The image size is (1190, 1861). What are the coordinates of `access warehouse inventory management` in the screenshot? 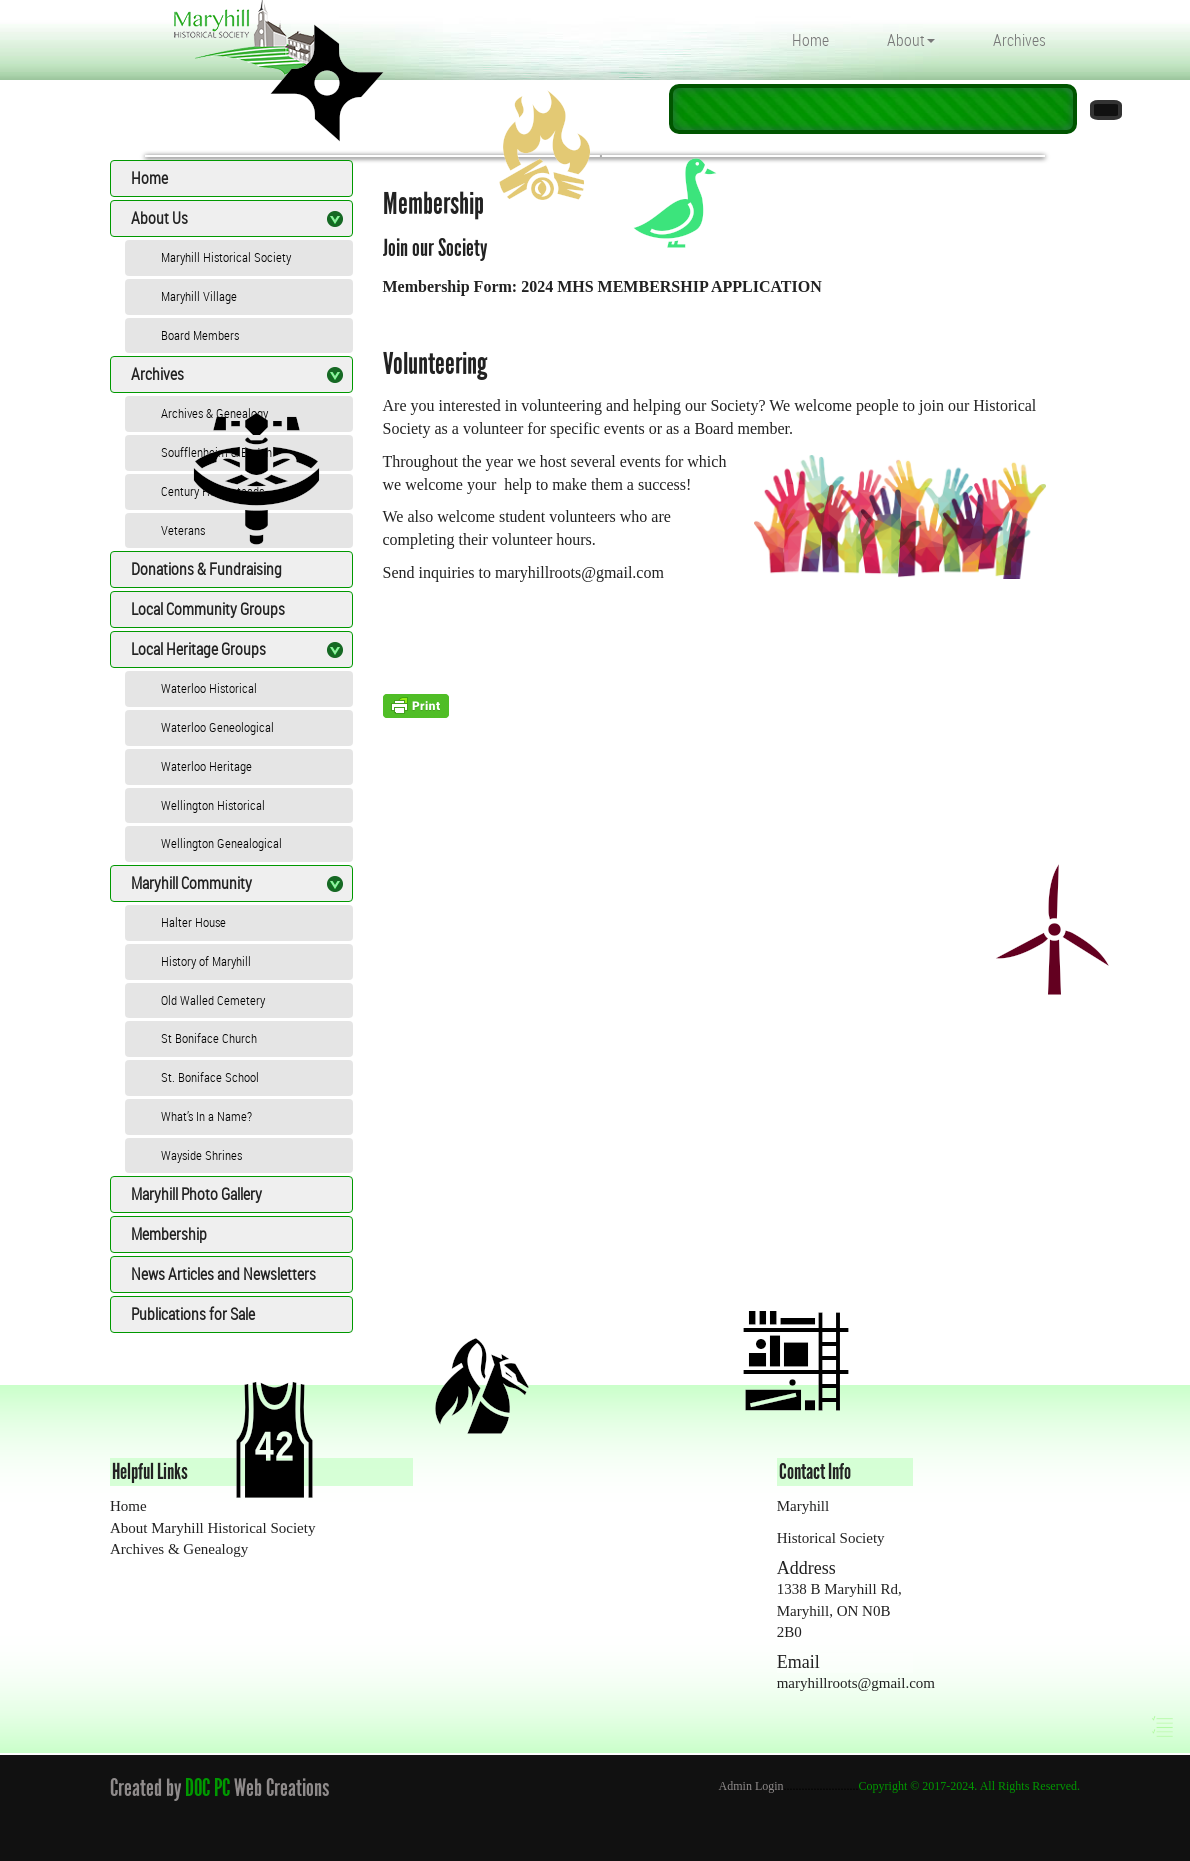 It's located at (796, 1358).